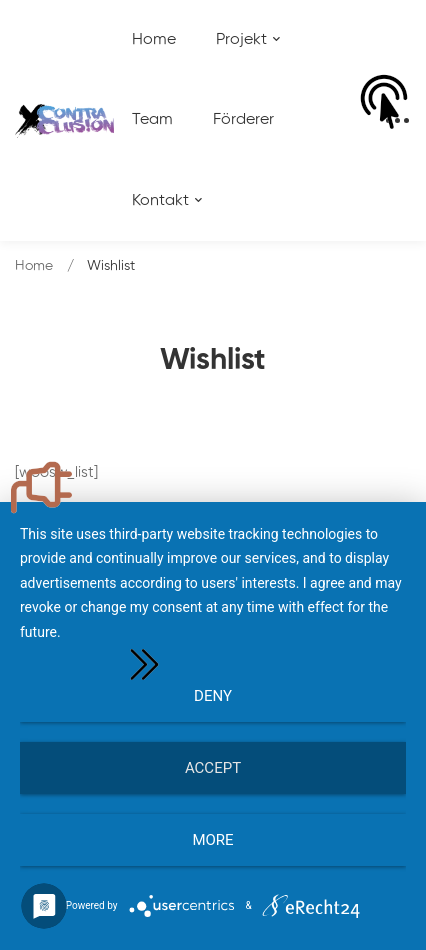  What do you see at coordinates (384, 102) in the screenshot?
I see `tap or click interaction indicator` at bounding box center [384, 102].